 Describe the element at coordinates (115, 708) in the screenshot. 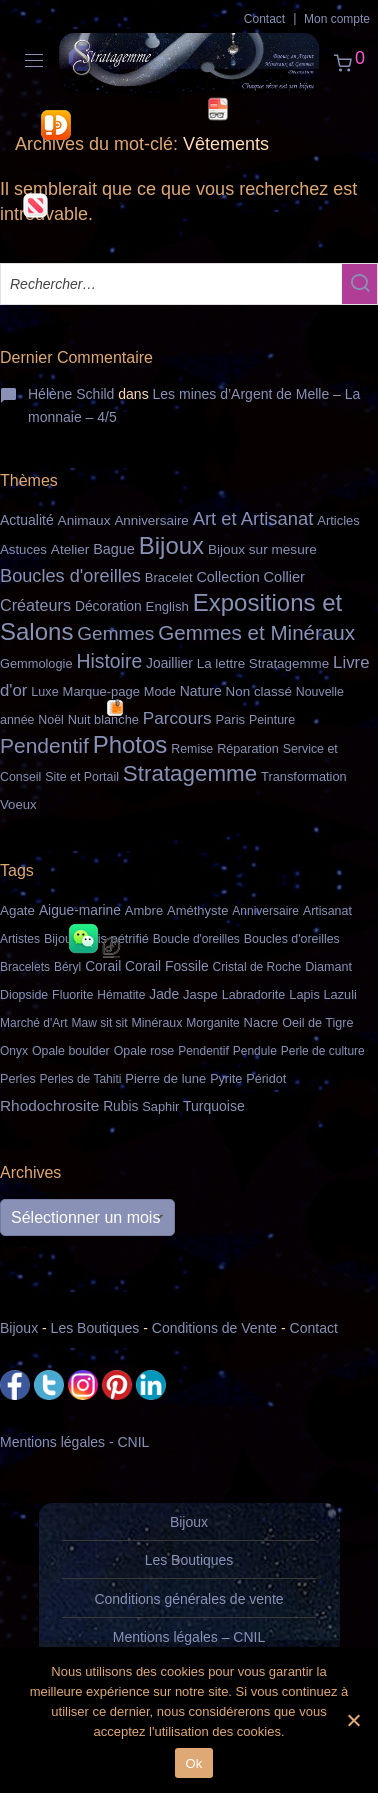

I see `open pdf metadata editor app` at that location.